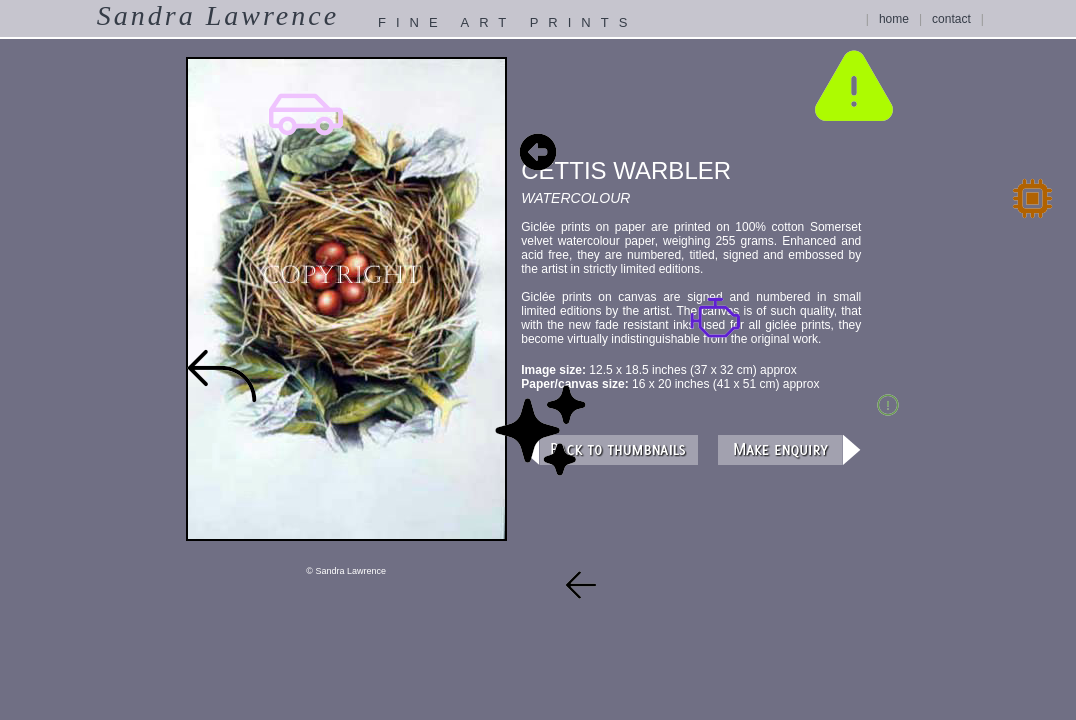  What do you see at coordinates (888, 405) in the screenshot?
I see `indicates a warning or alert requiring attention` at bounding box center [888, 405].